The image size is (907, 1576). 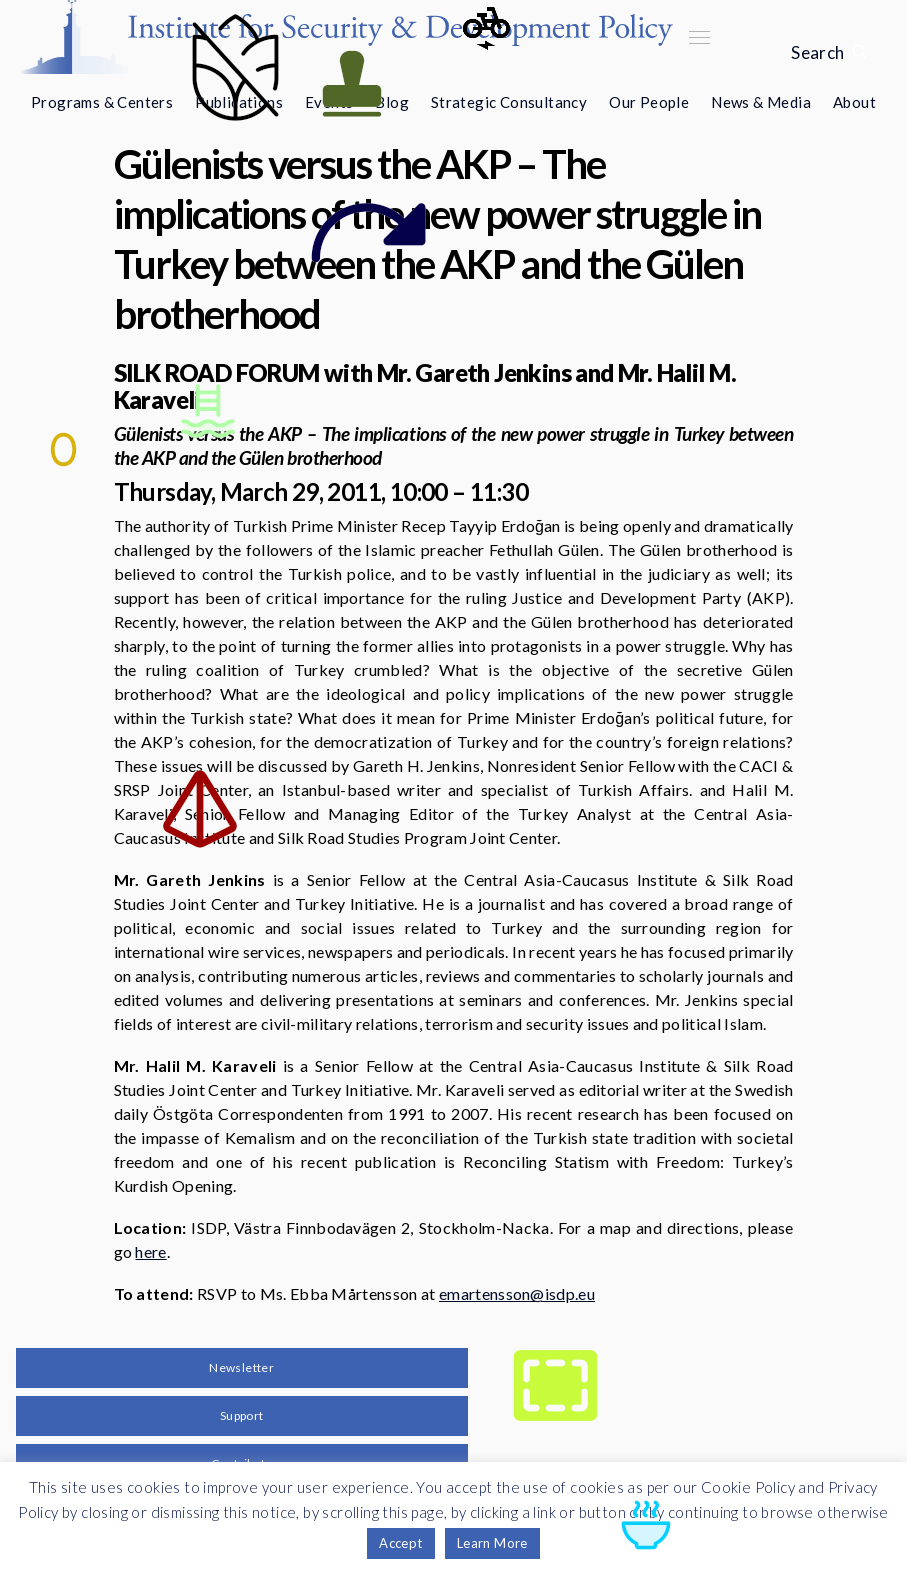 What do you see at coordinates (352, 85) in the screenshot?
I see `apply a stamp or seal to a document` at bounding box center [352, 85].